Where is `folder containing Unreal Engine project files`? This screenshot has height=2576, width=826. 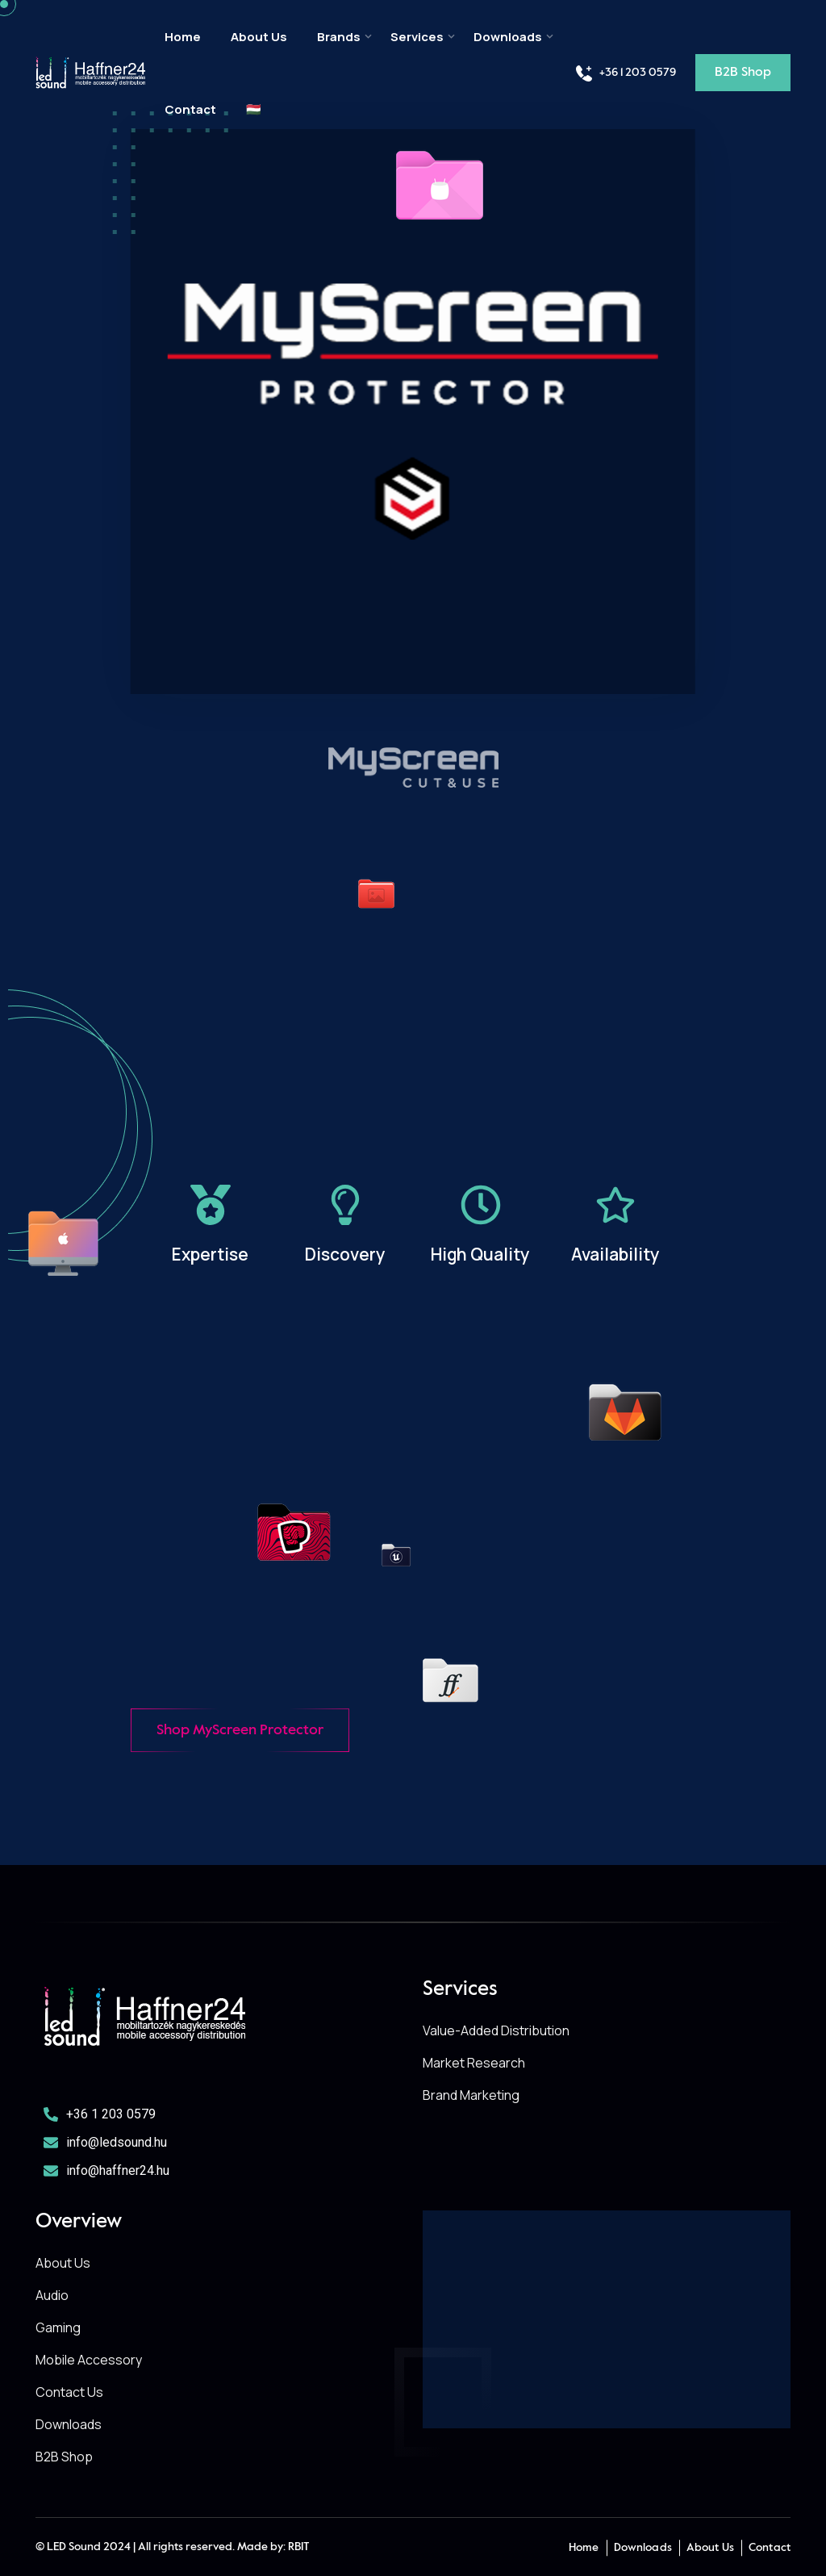 folder containing Unreal Engine project files is located at coordinates (396, 1556).